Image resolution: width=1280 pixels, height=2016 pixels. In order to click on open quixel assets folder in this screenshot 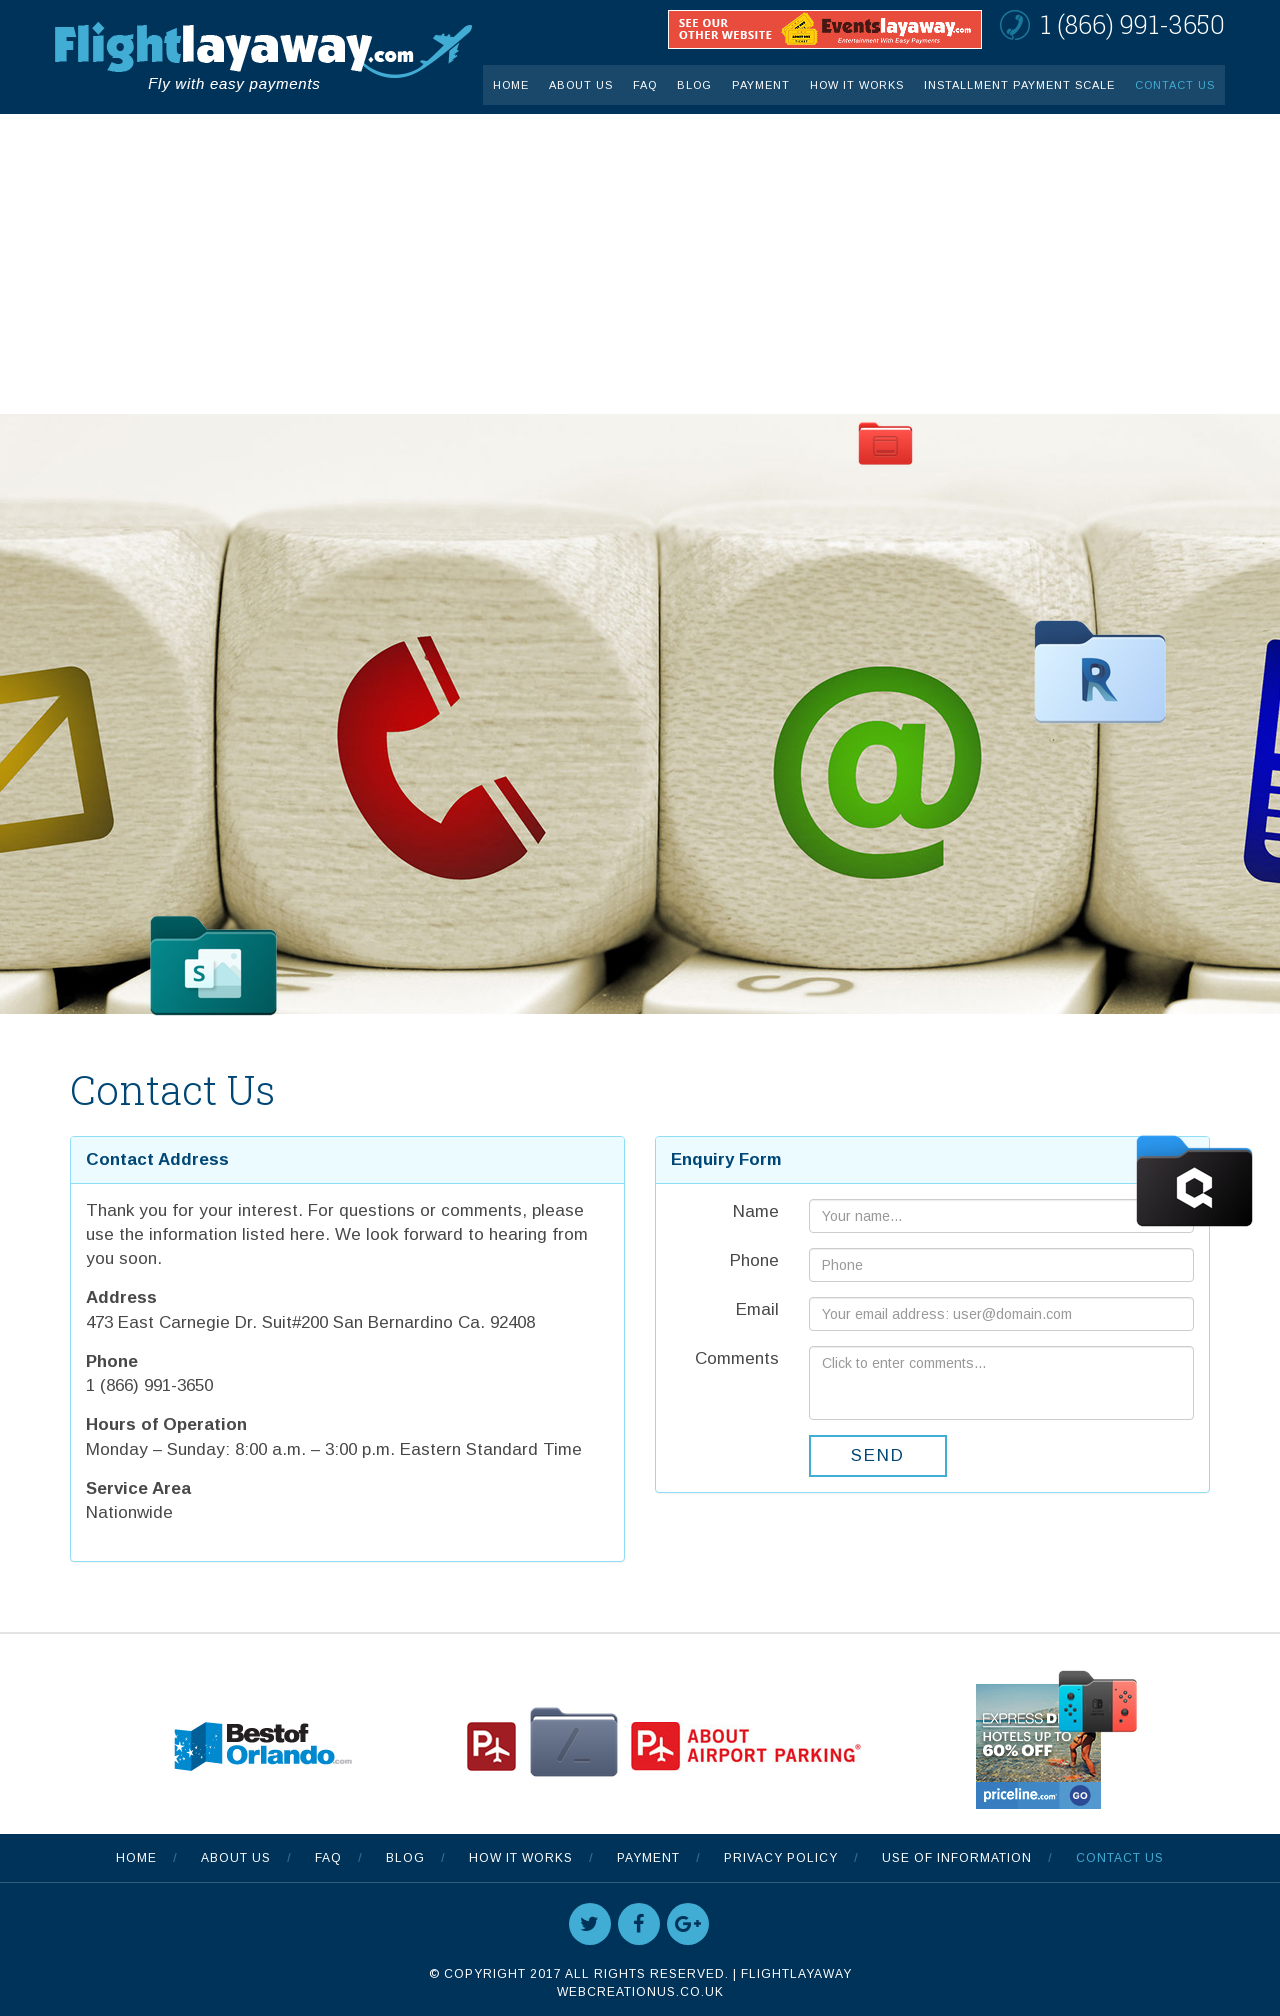, I will do `click(1194, 1184)`.